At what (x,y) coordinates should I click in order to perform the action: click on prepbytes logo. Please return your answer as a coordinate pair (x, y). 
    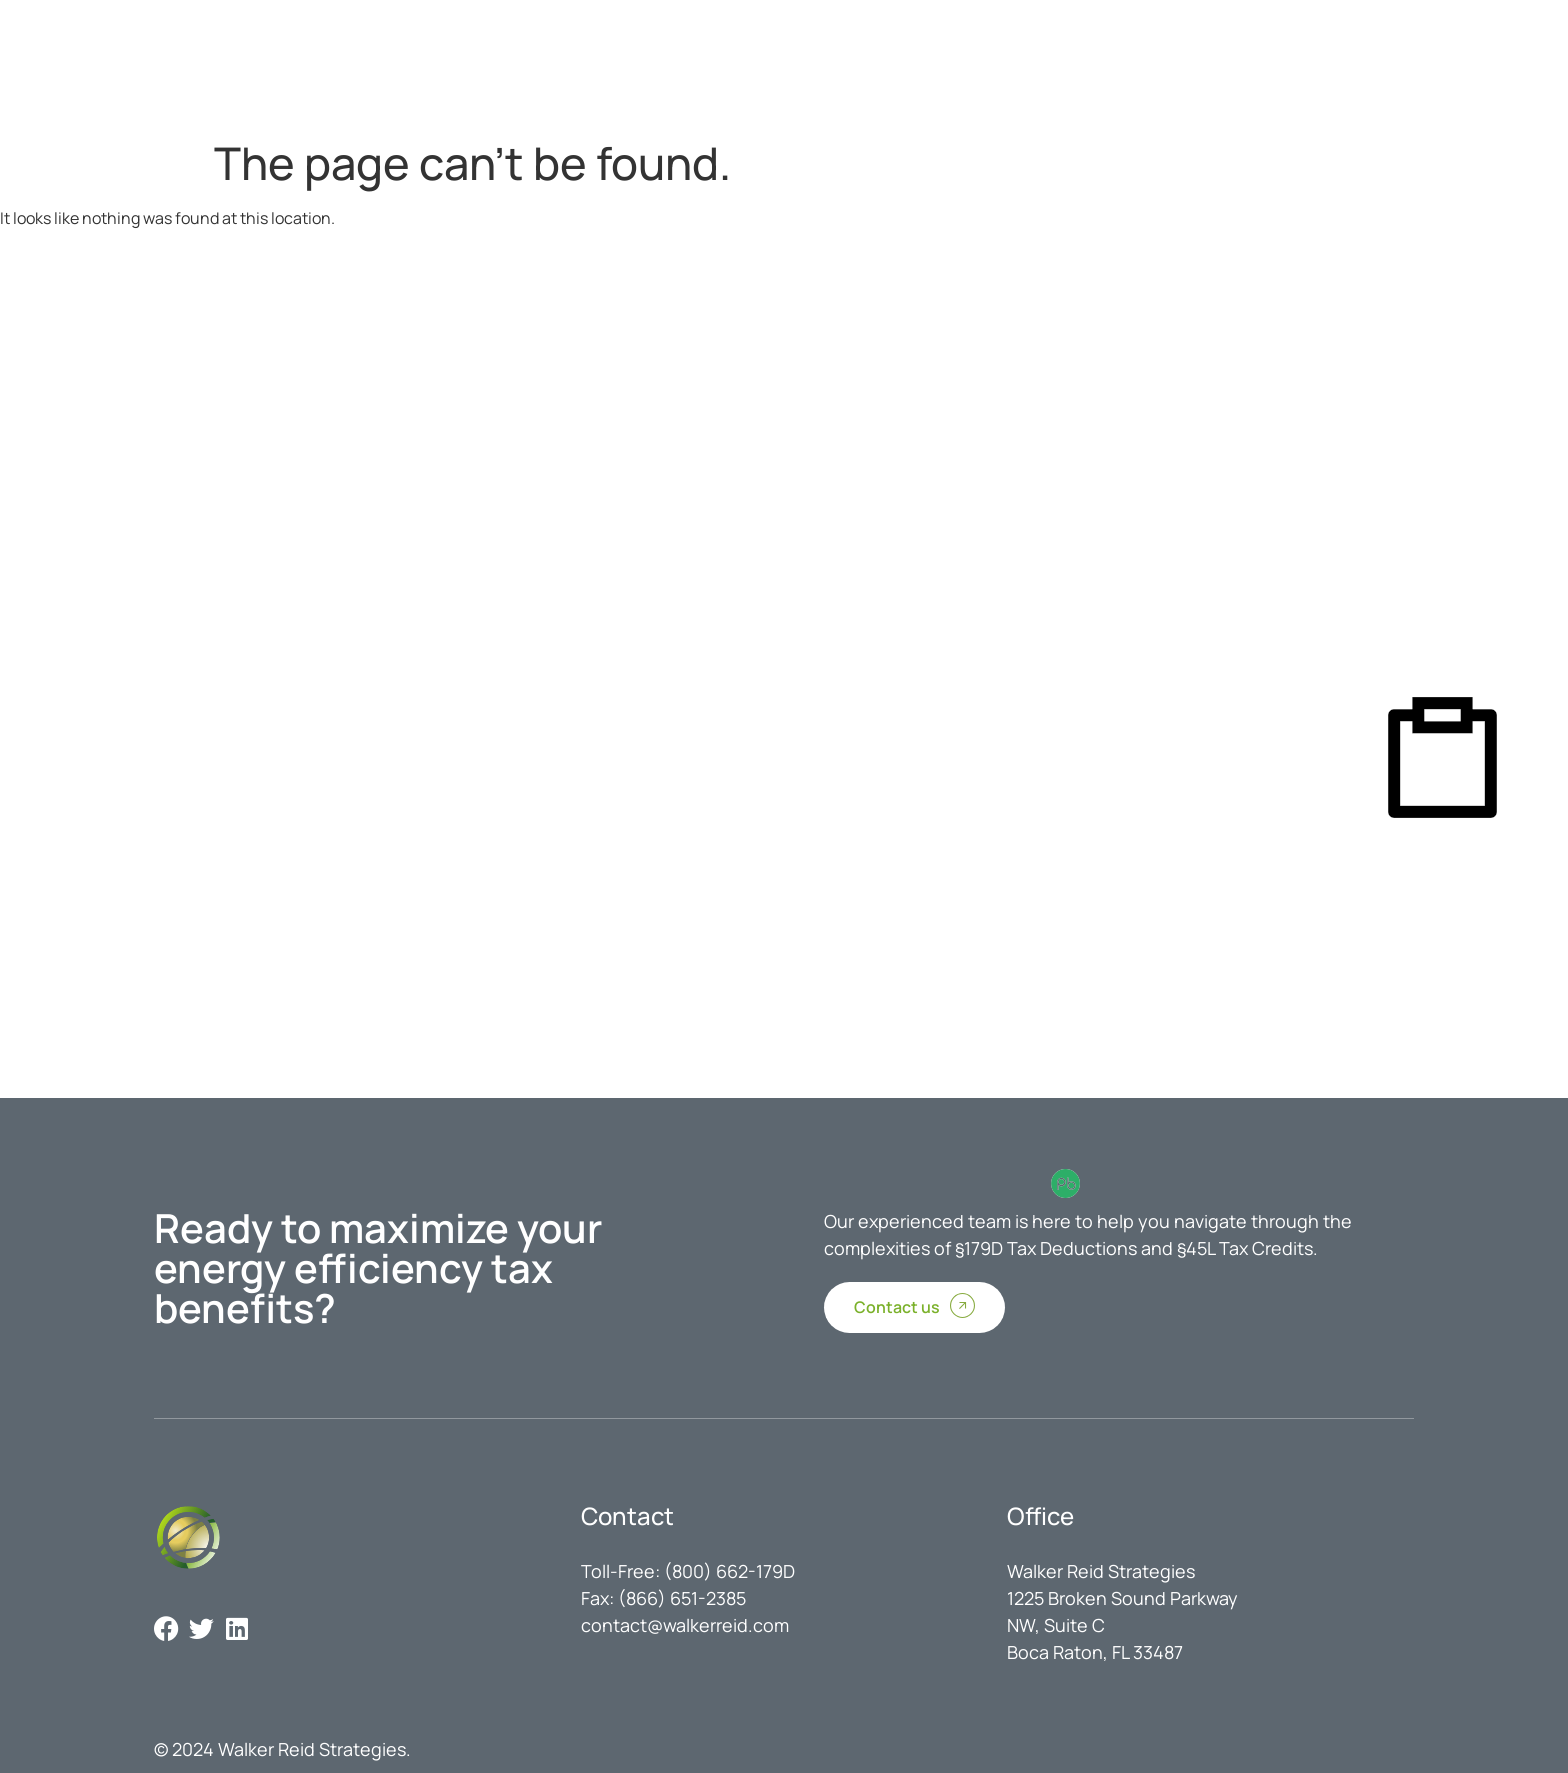
    Looking at the image, I should click on (1065, 1183).